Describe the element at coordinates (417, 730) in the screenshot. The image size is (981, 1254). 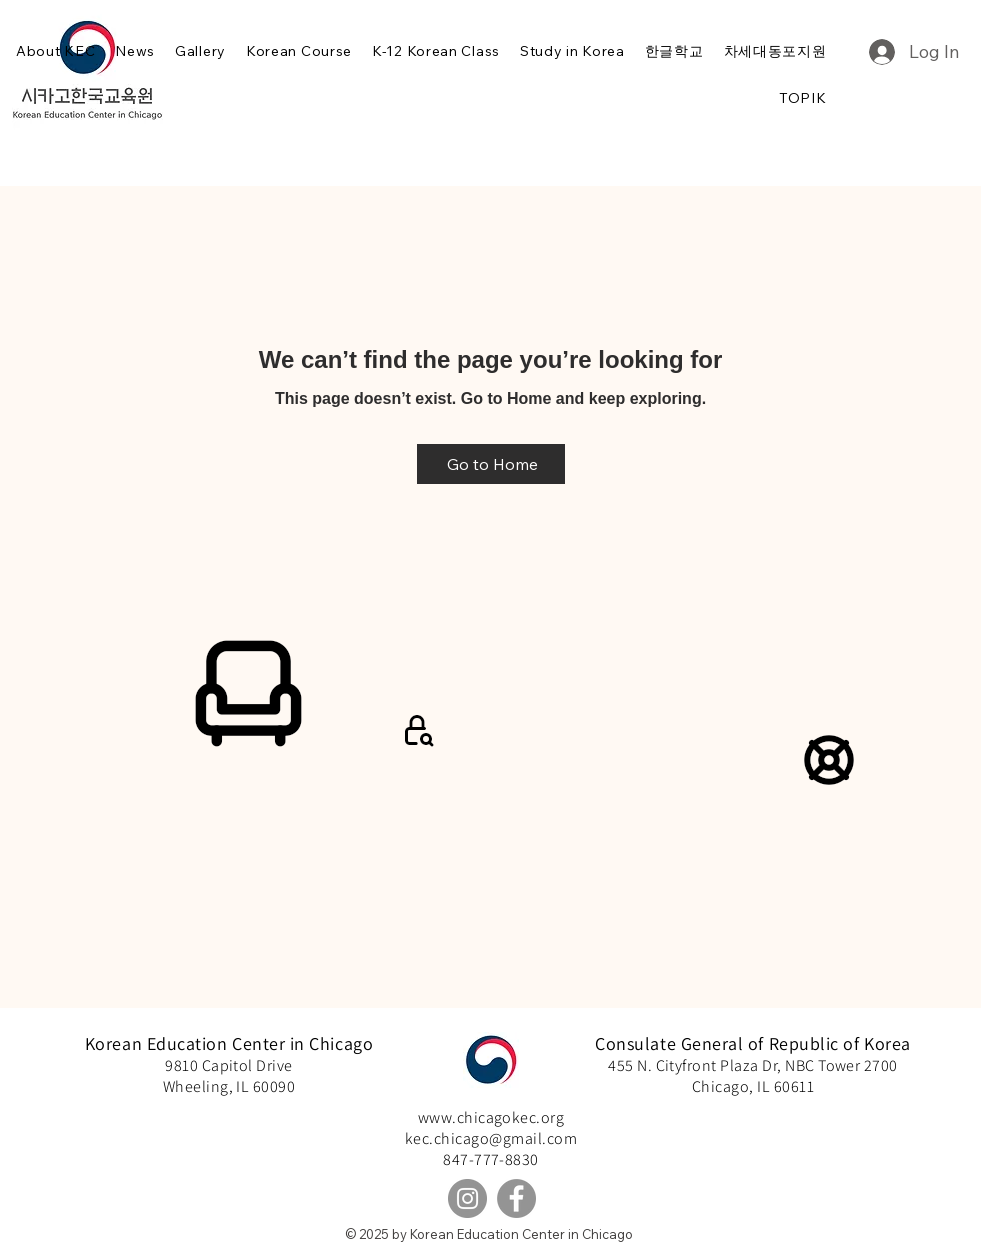
I see `search for locked or encrypted files` at that location.